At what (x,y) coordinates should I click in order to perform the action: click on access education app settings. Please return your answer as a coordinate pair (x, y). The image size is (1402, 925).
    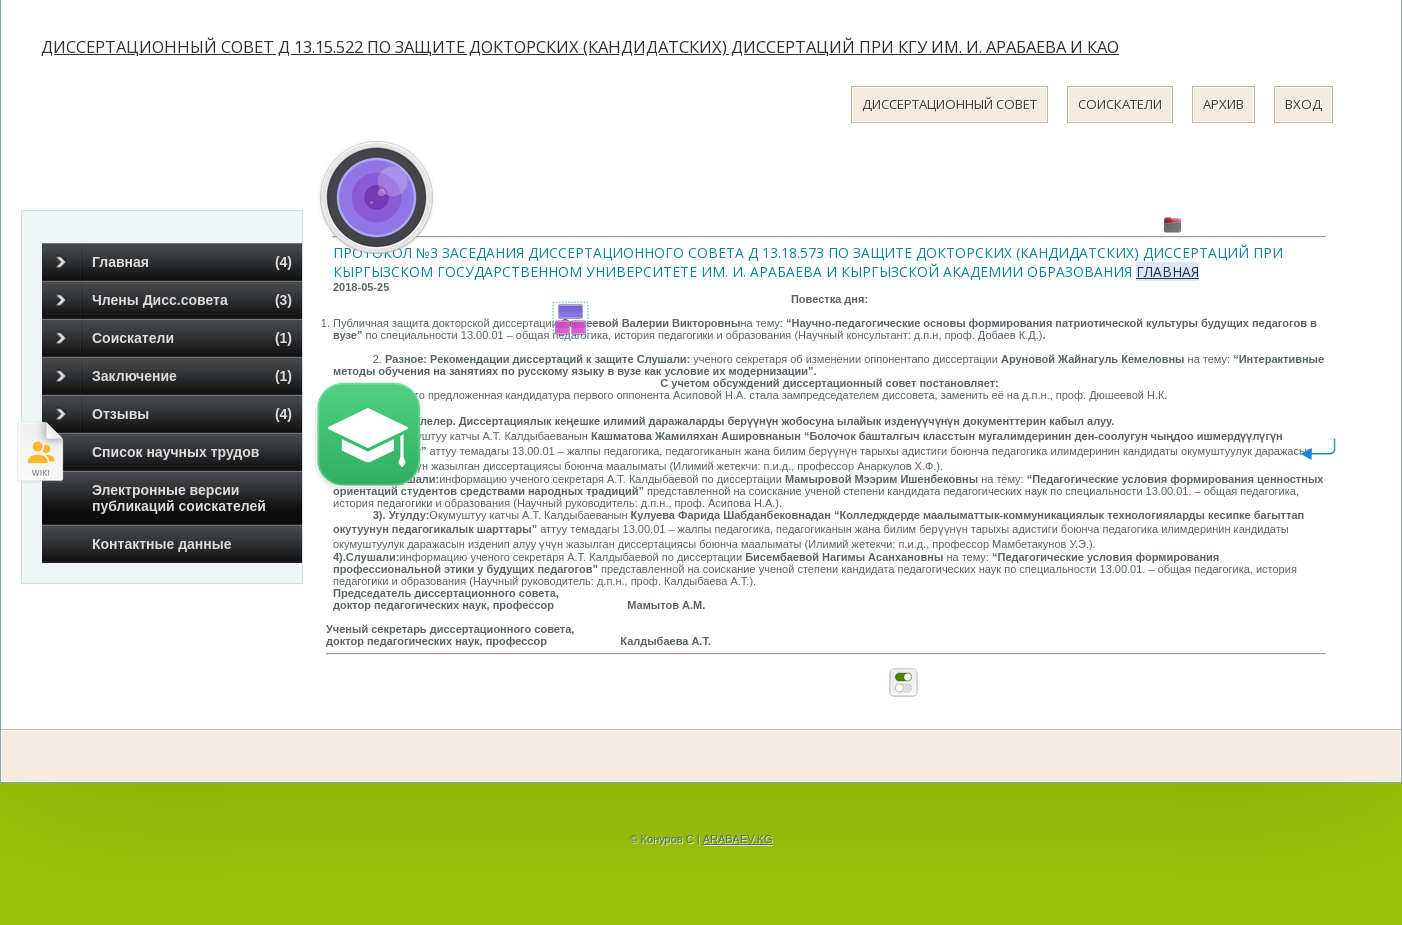
    Looking at the image, I should click on (369, 435).